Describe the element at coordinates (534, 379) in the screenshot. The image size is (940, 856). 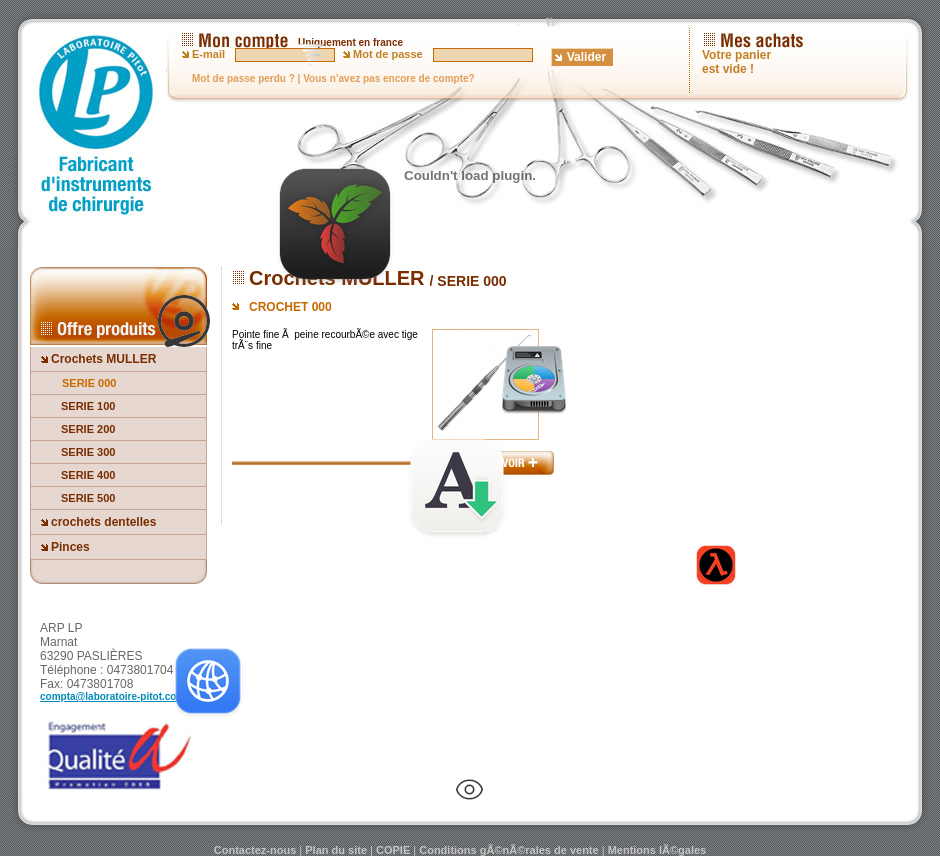
I see `view disk partitions on a multi-partition drive` at that location.